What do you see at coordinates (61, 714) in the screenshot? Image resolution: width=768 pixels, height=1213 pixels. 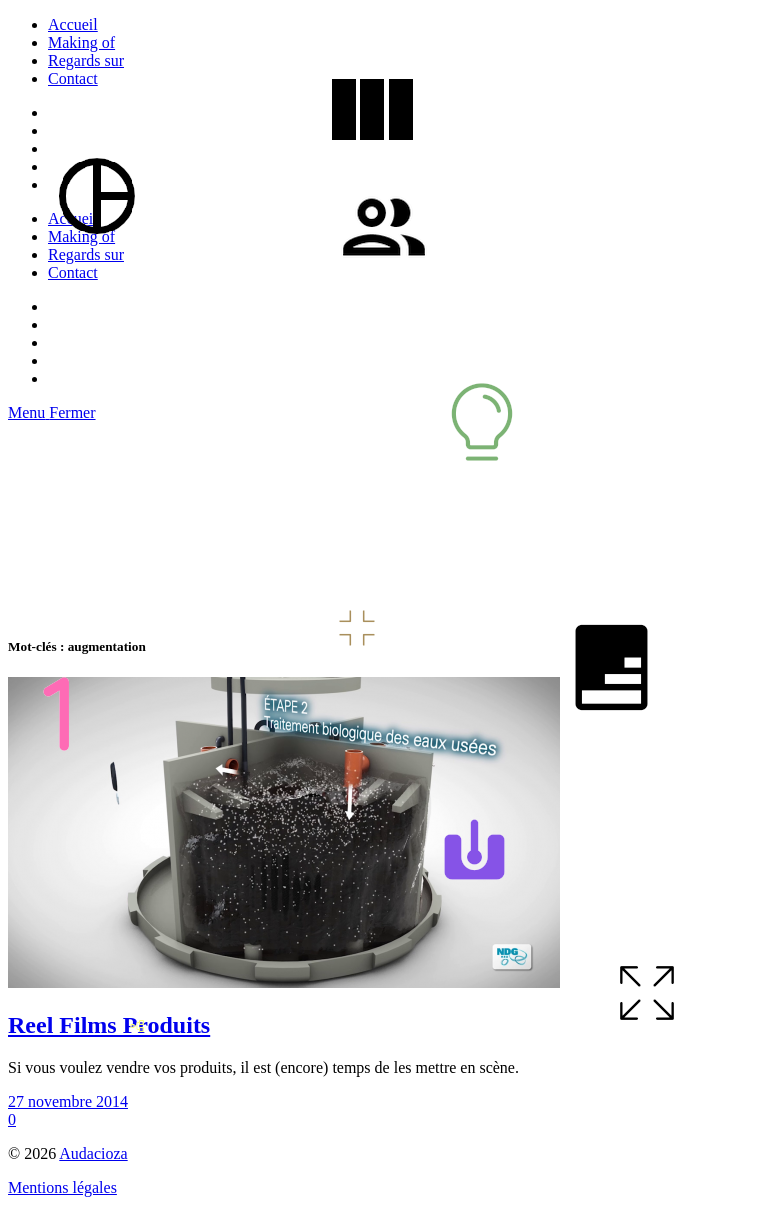 I see `indicates first place or top ranking` at bounding box center [61, 714].